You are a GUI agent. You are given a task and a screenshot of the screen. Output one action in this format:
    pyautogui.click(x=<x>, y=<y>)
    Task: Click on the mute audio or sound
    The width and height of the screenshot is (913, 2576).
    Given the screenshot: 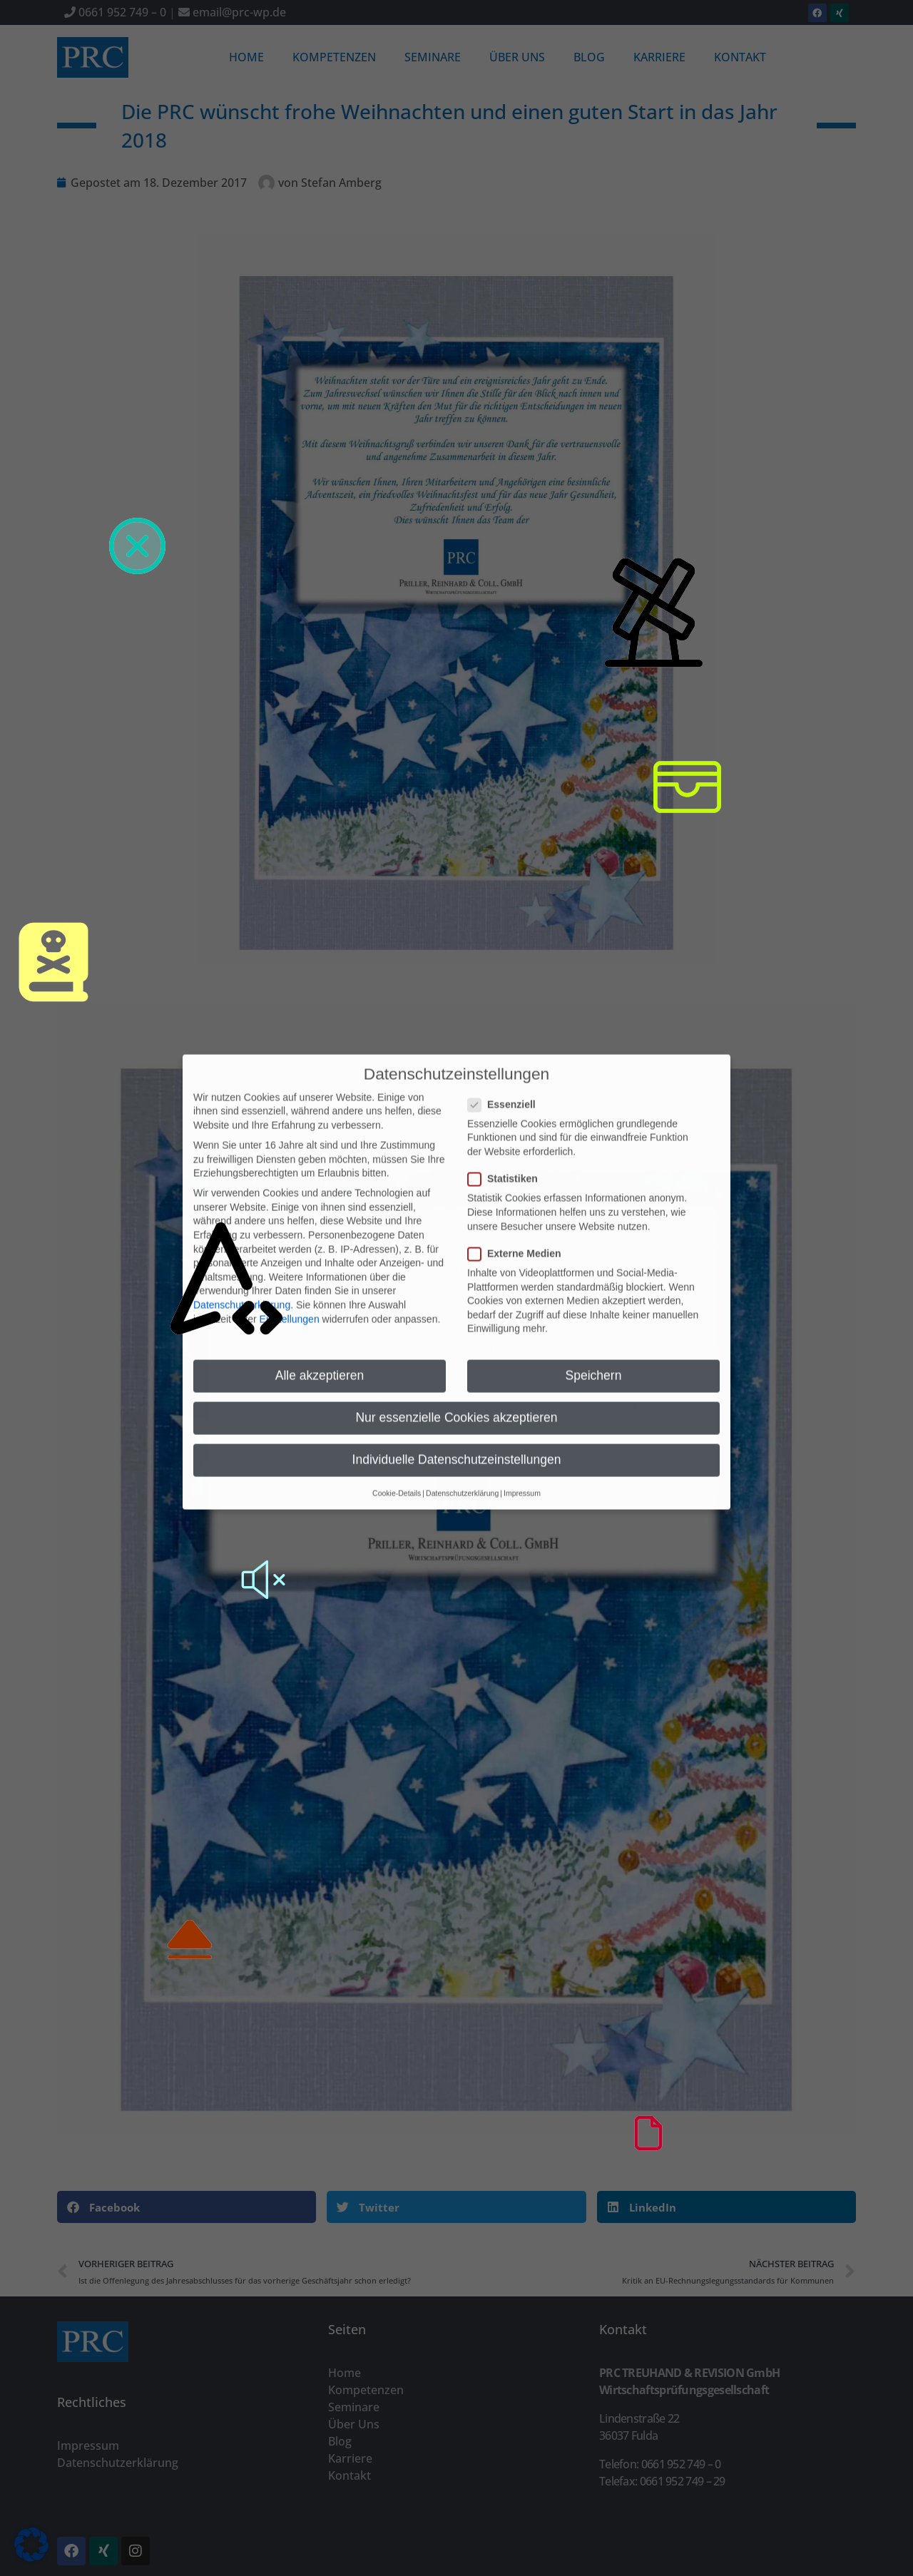 What is the action you would take?
    pyautogui.click(x=262, y=1580)
    